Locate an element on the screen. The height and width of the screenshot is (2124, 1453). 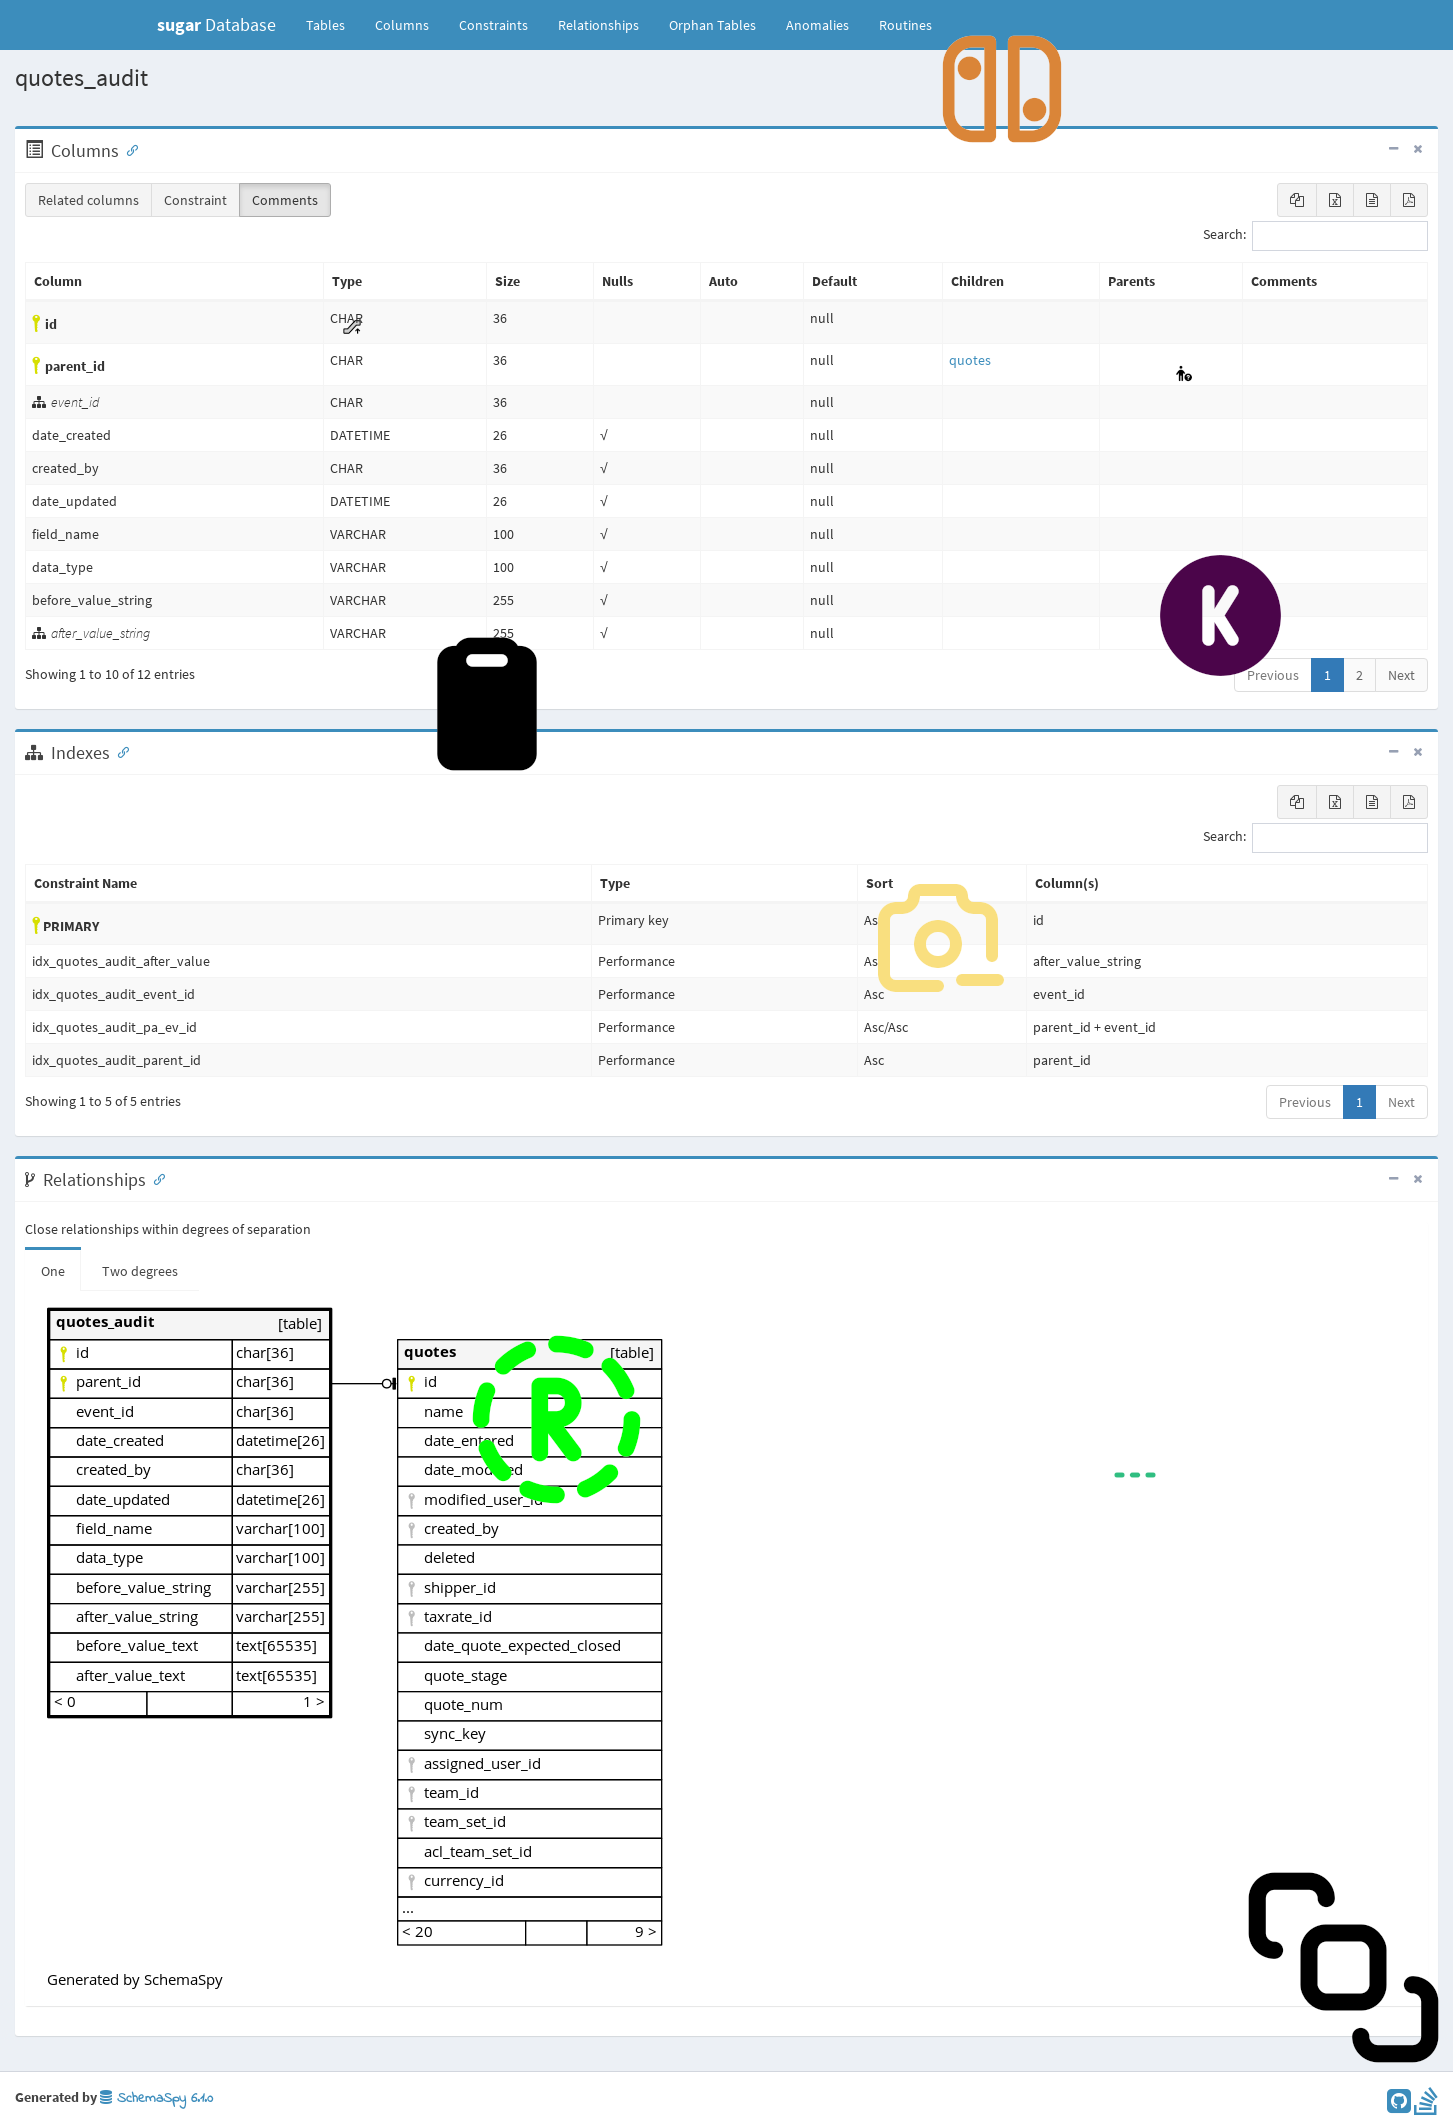
copy to clipboard is located at coordinates (487, 704).